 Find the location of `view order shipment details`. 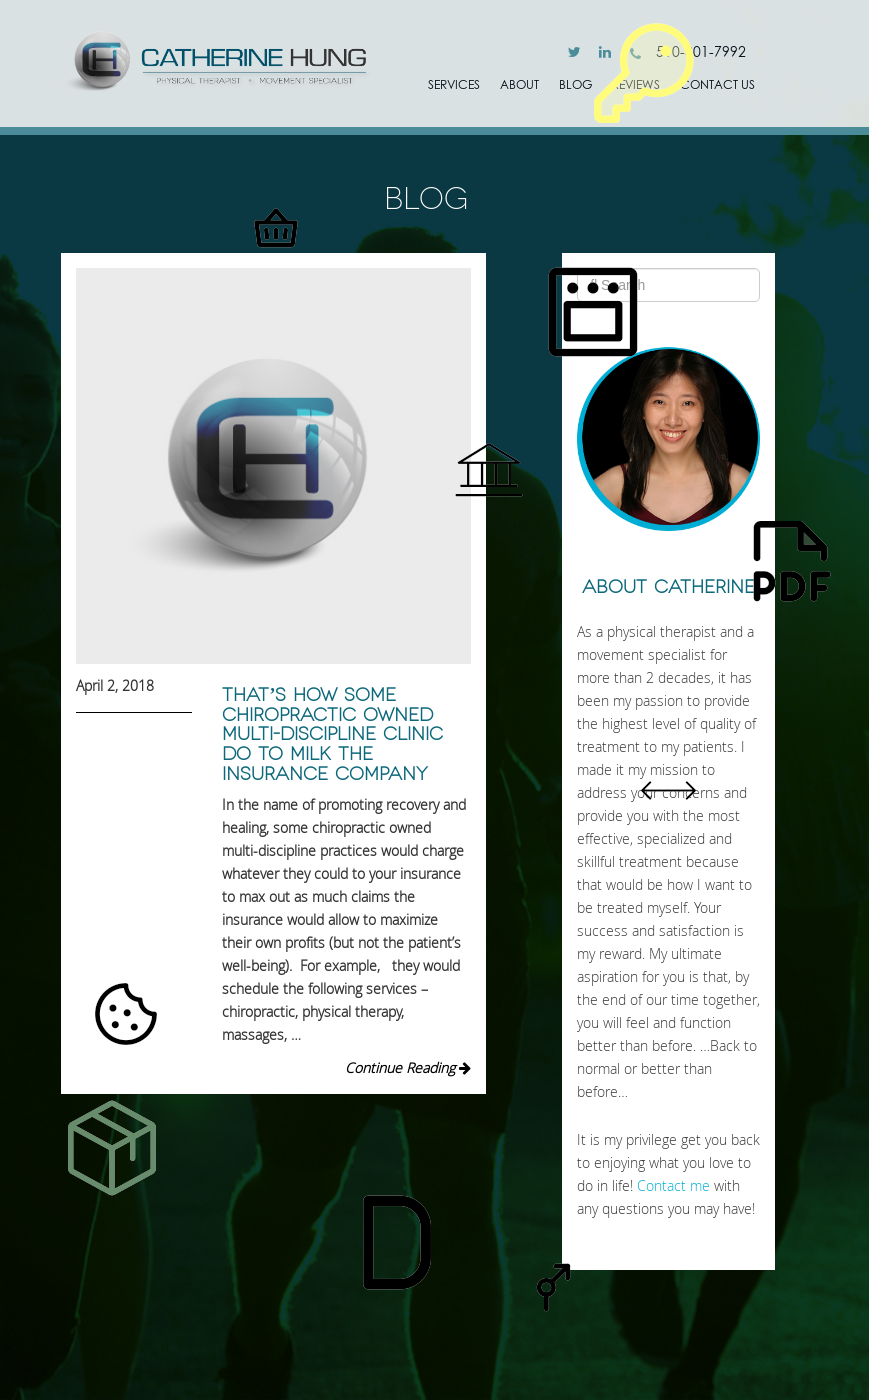

view order shipment details is located at coordinates (112, 1148).